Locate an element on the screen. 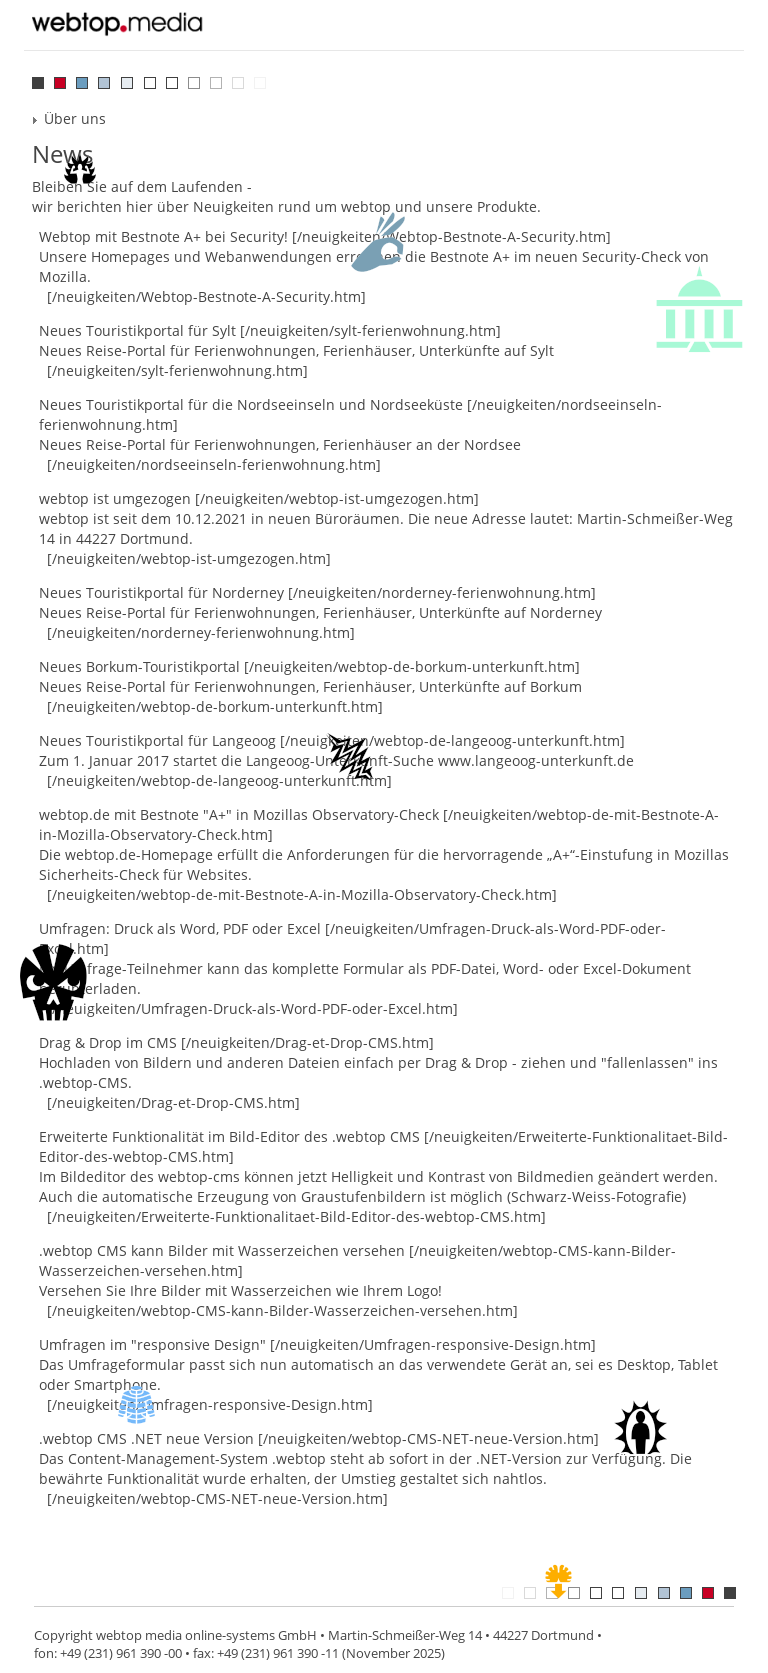 The image size is (768, 1673). indicates electrical frequency or power level is located at coordinates (349, 756).